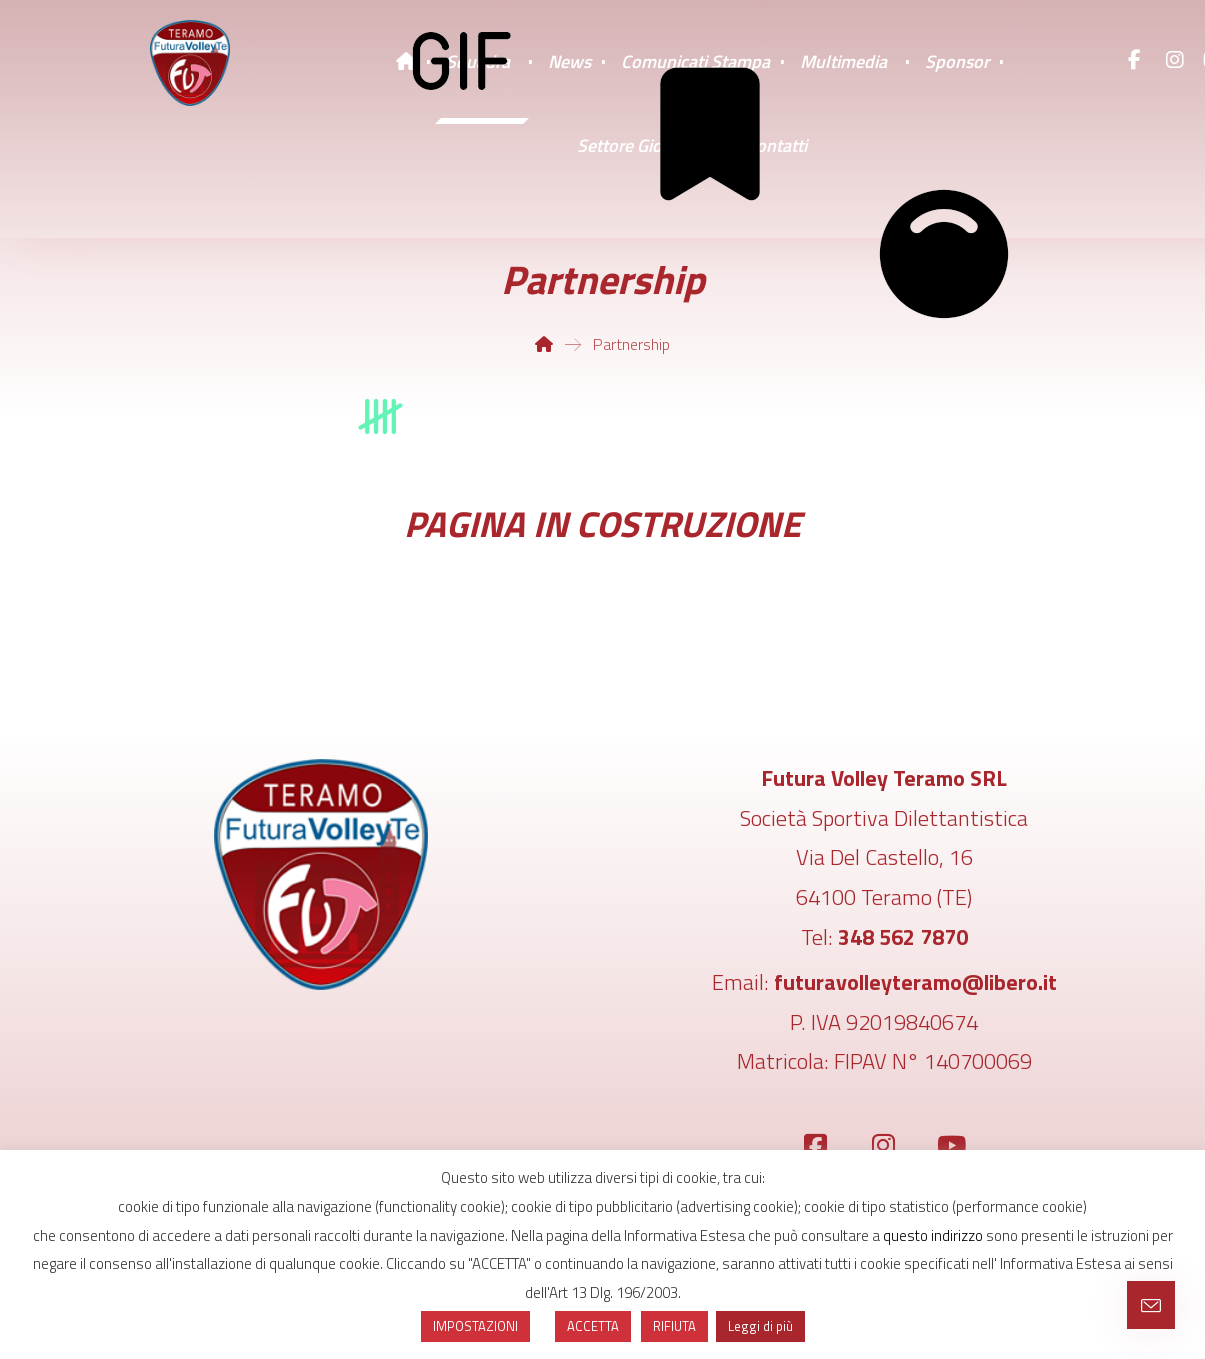 This screenshot has width=1205, height=1359. What do you see at coordinates (460, 61) in the screenshot?
I see `insert a GIF into your message` at bounding box center [460, 61].